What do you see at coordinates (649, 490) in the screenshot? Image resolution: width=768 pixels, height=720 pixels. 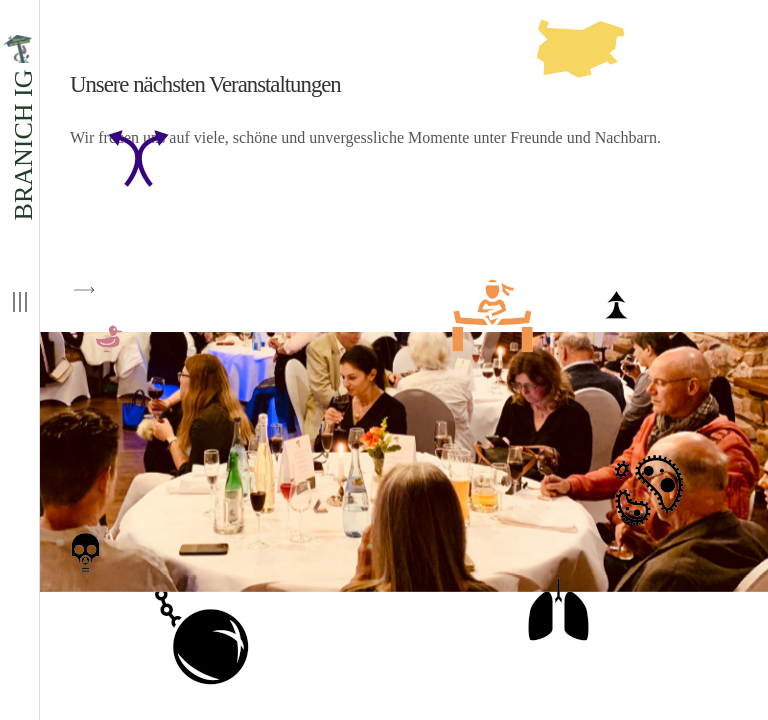 I see `view microorganisms or bacteria in a science game` at bounding box center [649, 490].